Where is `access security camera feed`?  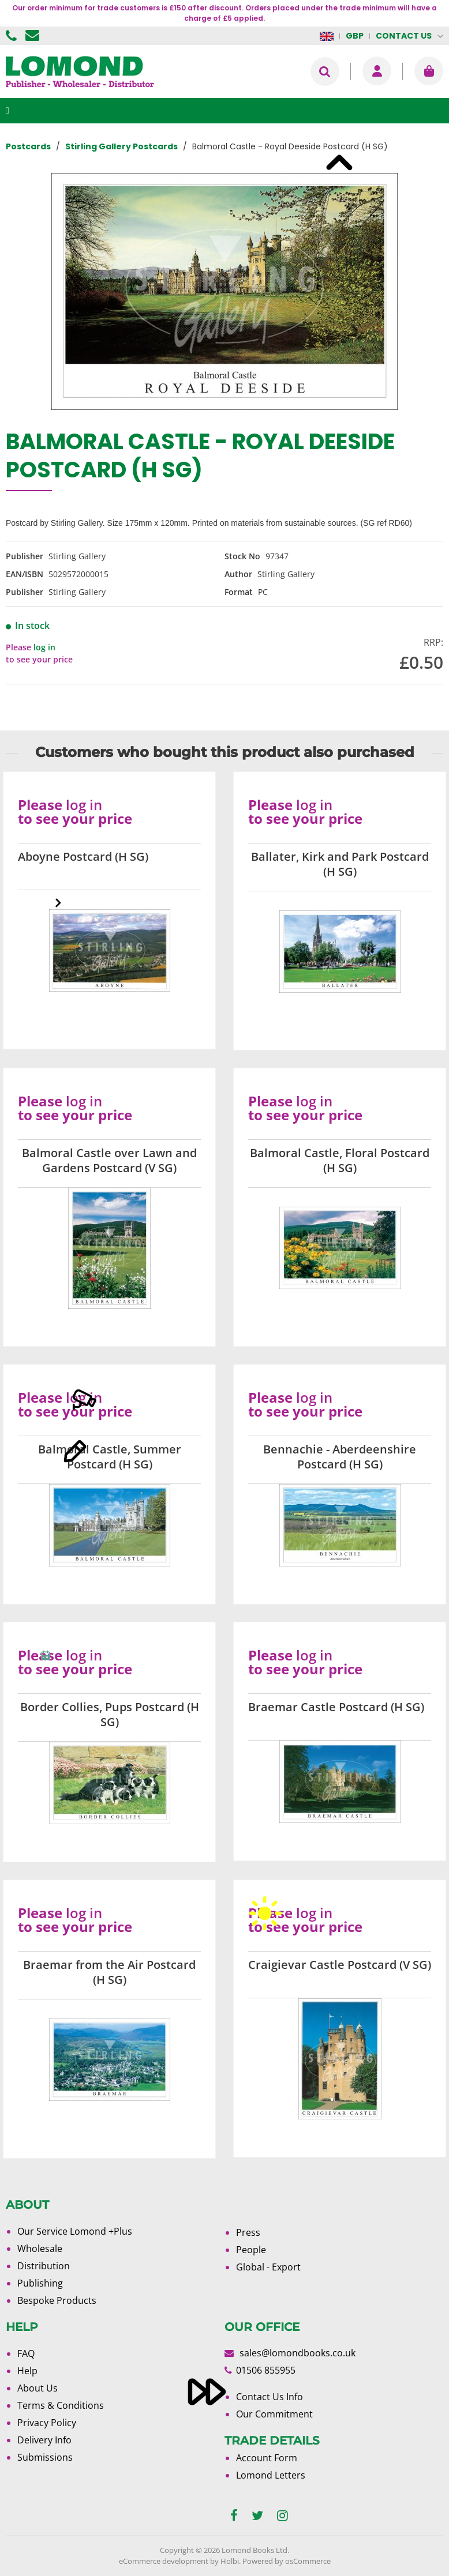
access security camera feed is located at coordinates (85, 1399).